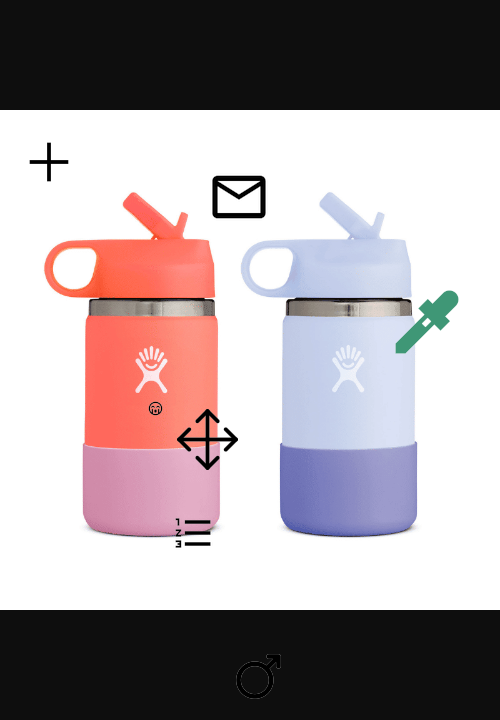 The height and width of the screenshot is (720, 500). What do you see at coordinates (207, 439) in the screenshot?
I see `move or reposition an element` at bounding box center [207, 439].